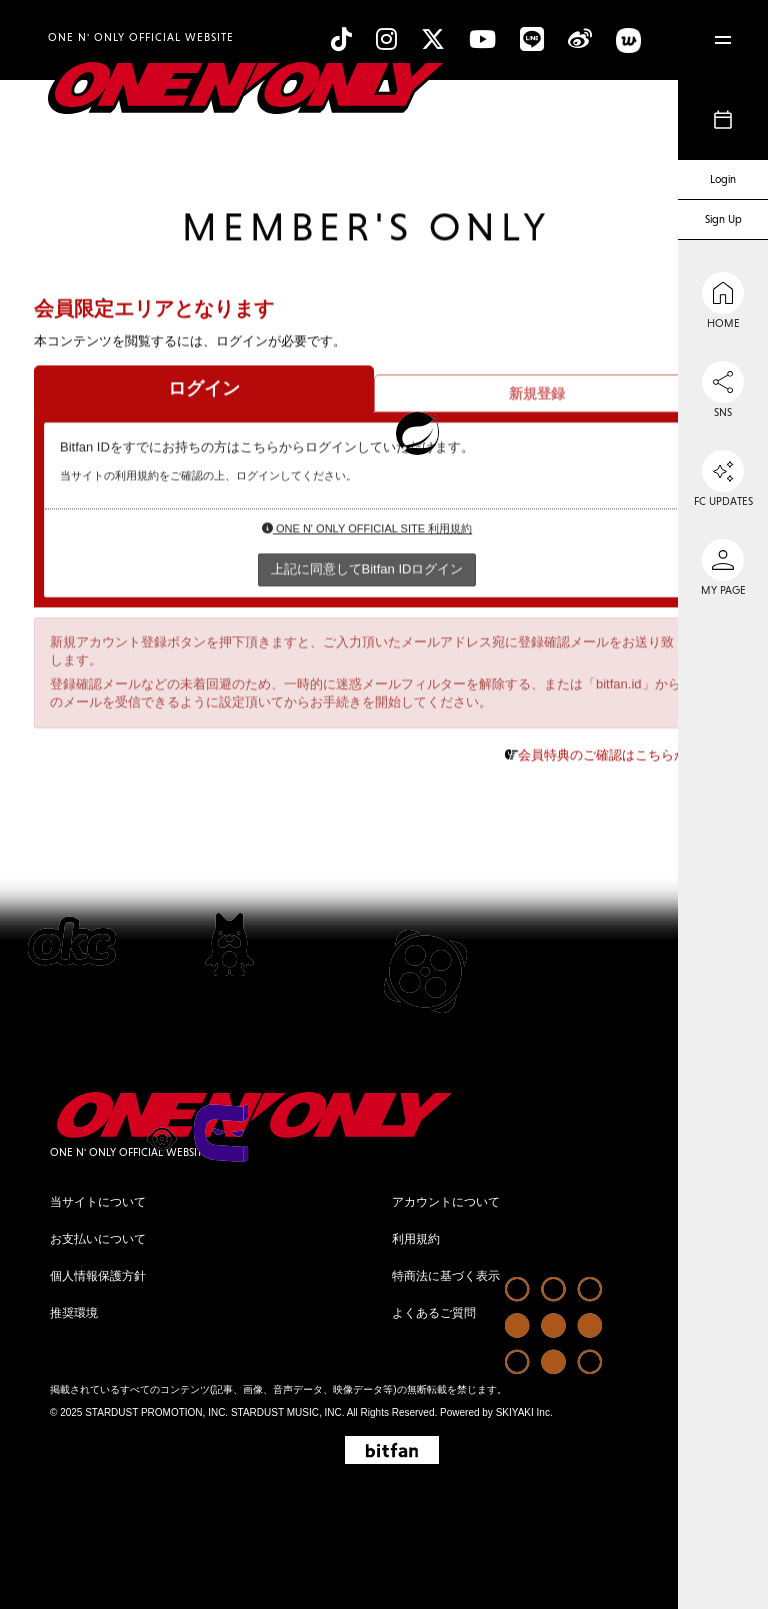 This screenshot has height=1609, width=768. What do you see at coordinates (72, 941) in the screenshot?
I see `open the OkCupid dating app` at bounding box center [72, 941].